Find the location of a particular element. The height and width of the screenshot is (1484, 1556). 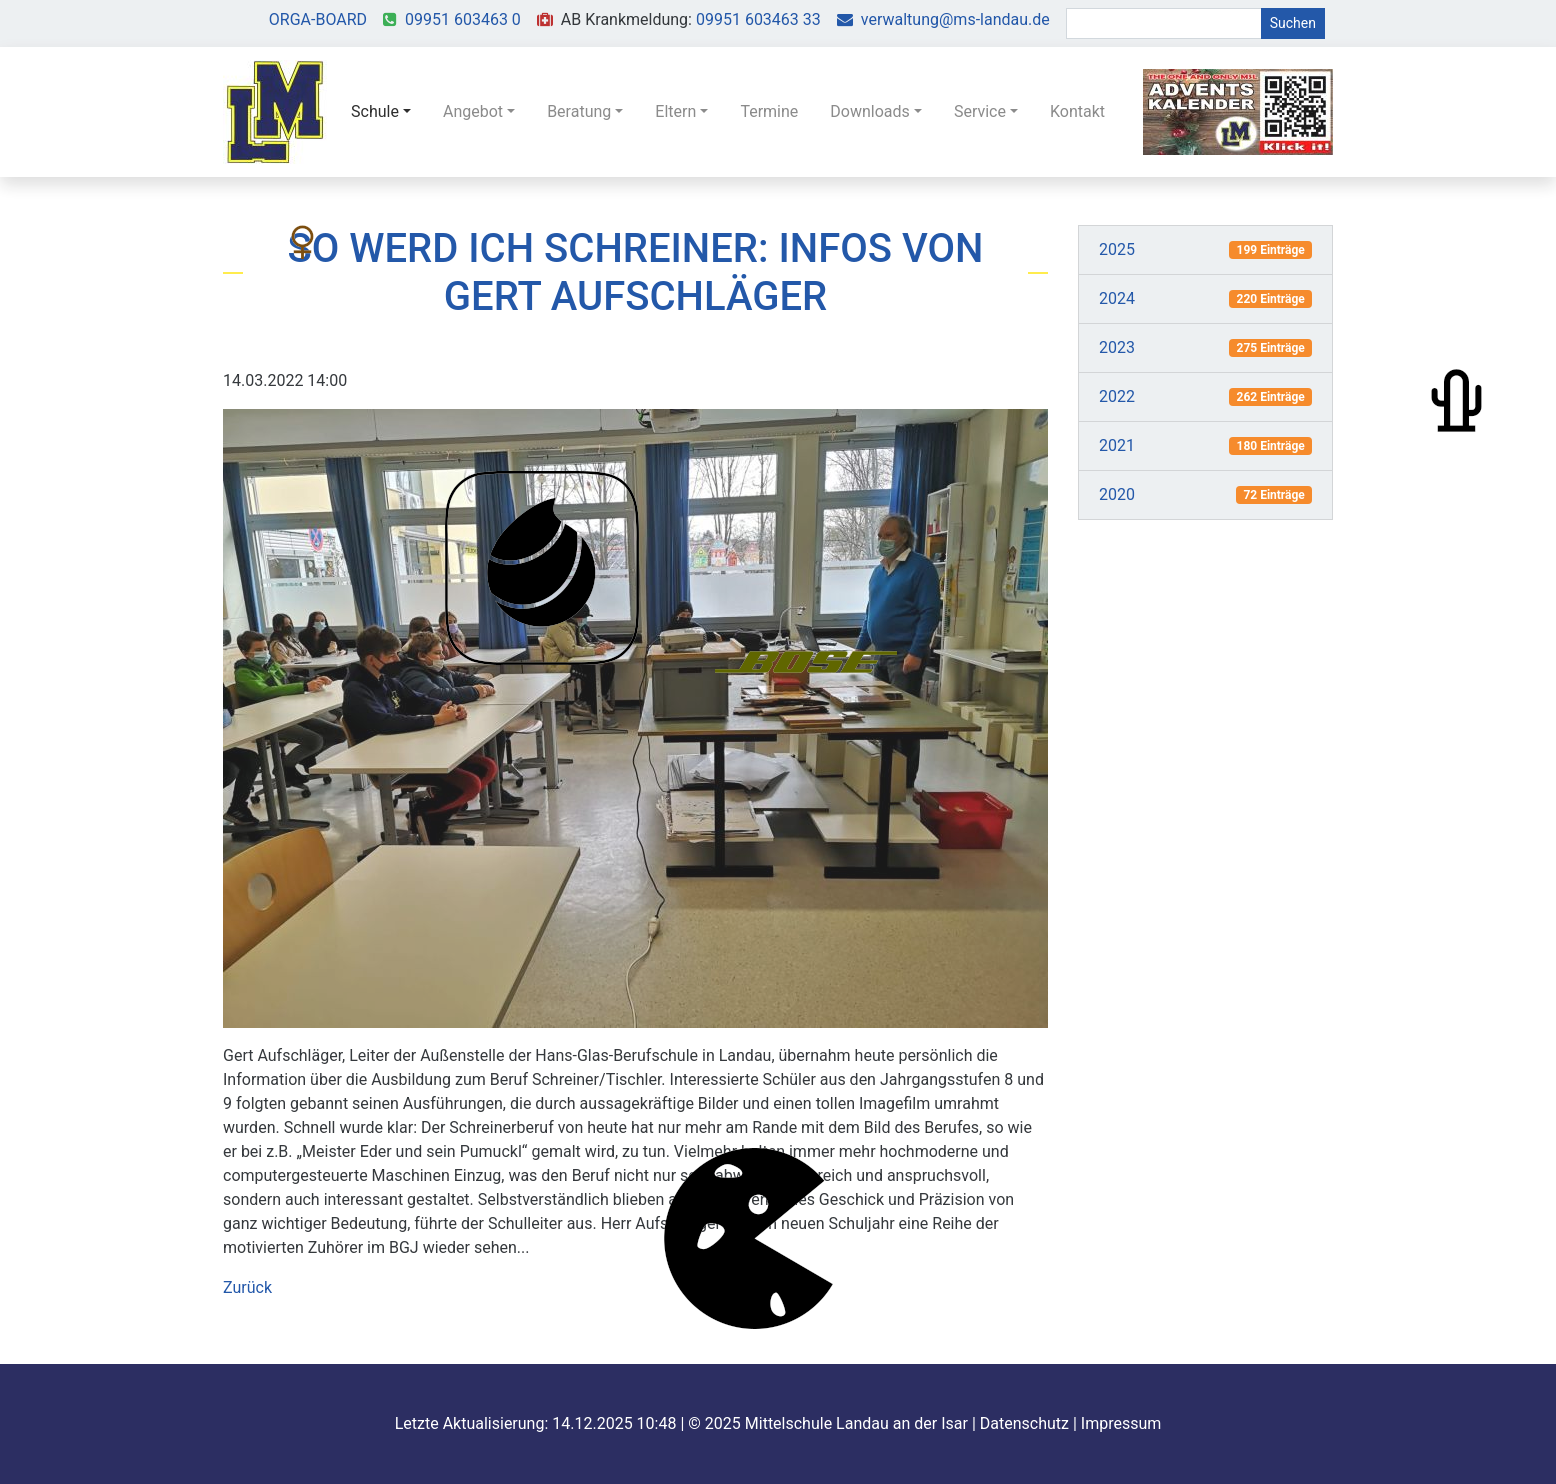

visit the Bose website or store is located at coordinates (806, 662).